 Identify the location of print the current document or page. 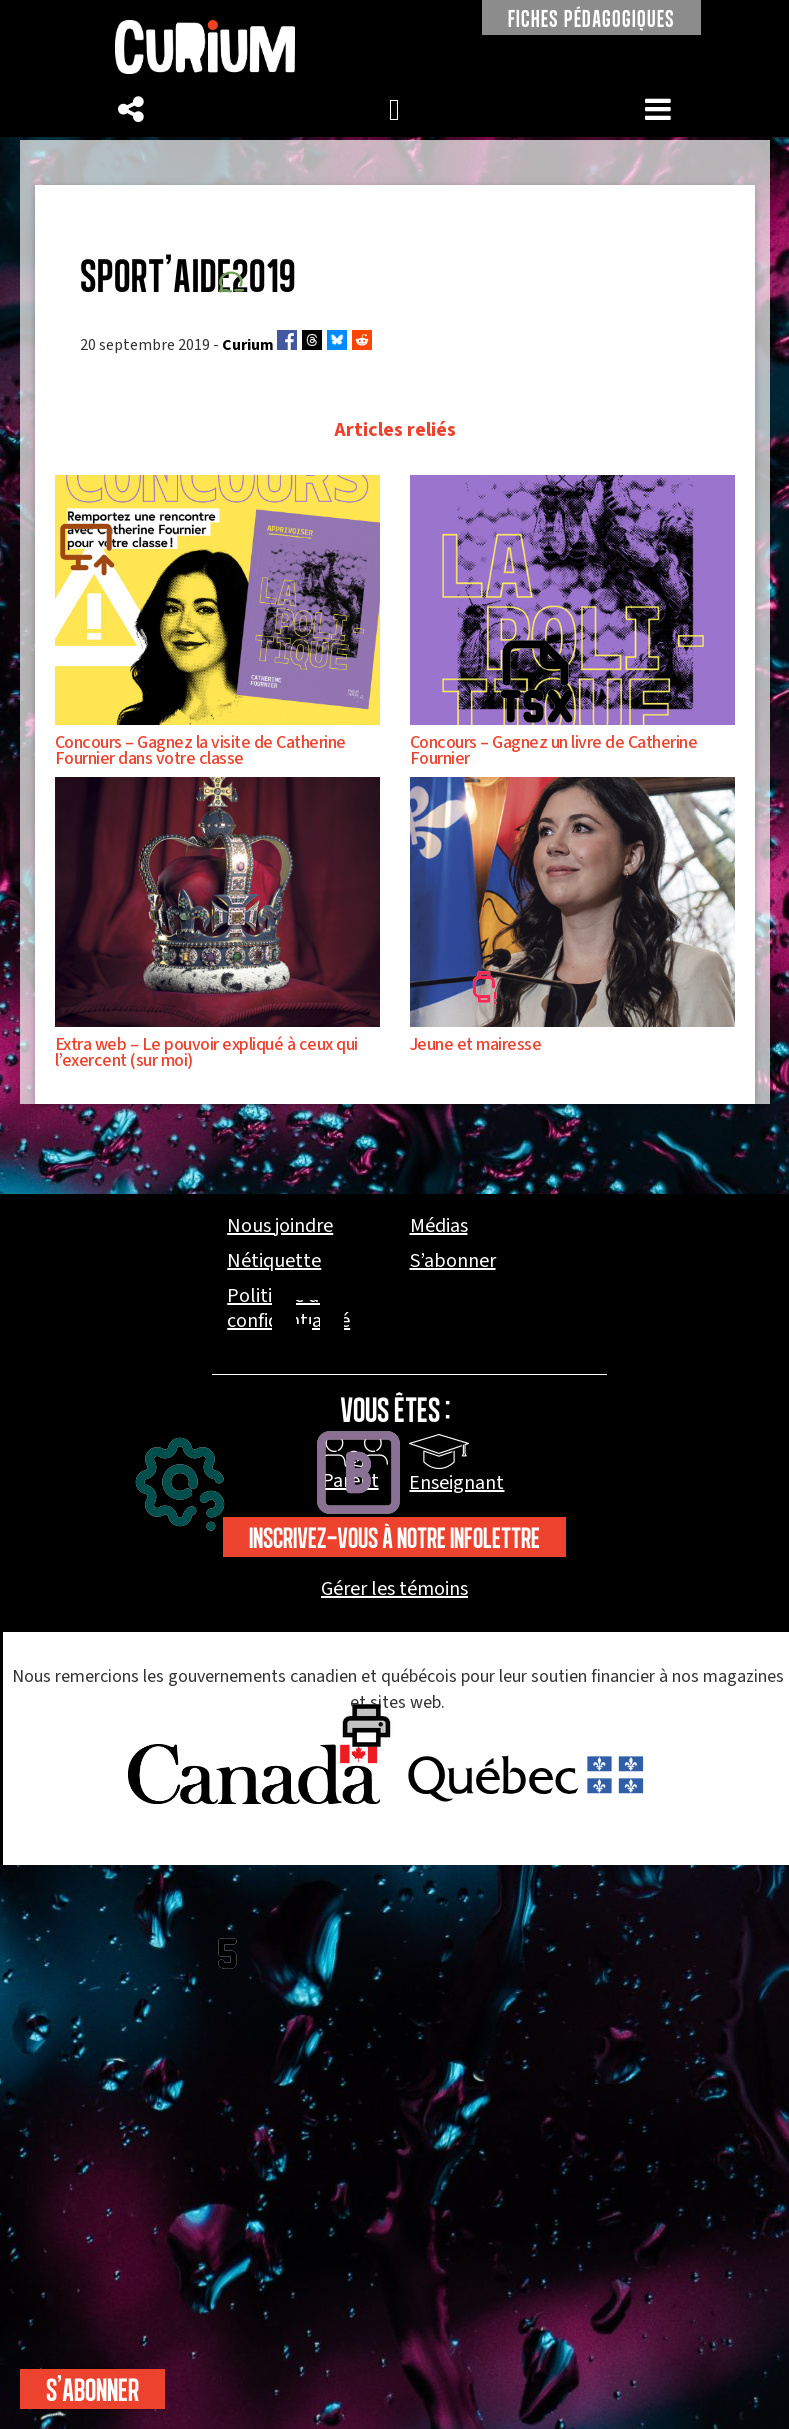
(366, 1725).